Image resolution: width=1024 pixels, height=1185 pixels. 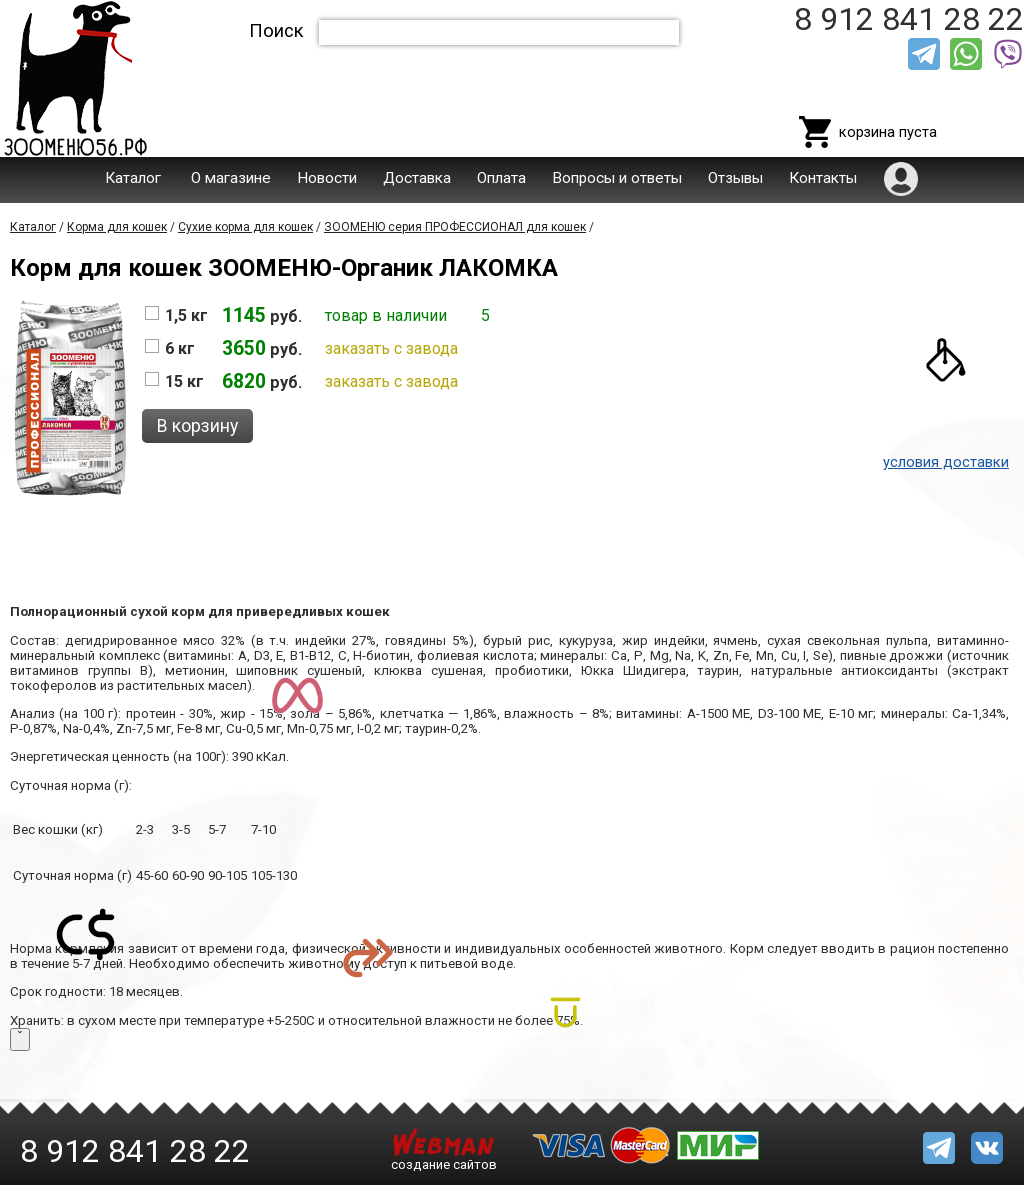 I want to click on indicates canadian dollar currency, so click(x=85, y=934).